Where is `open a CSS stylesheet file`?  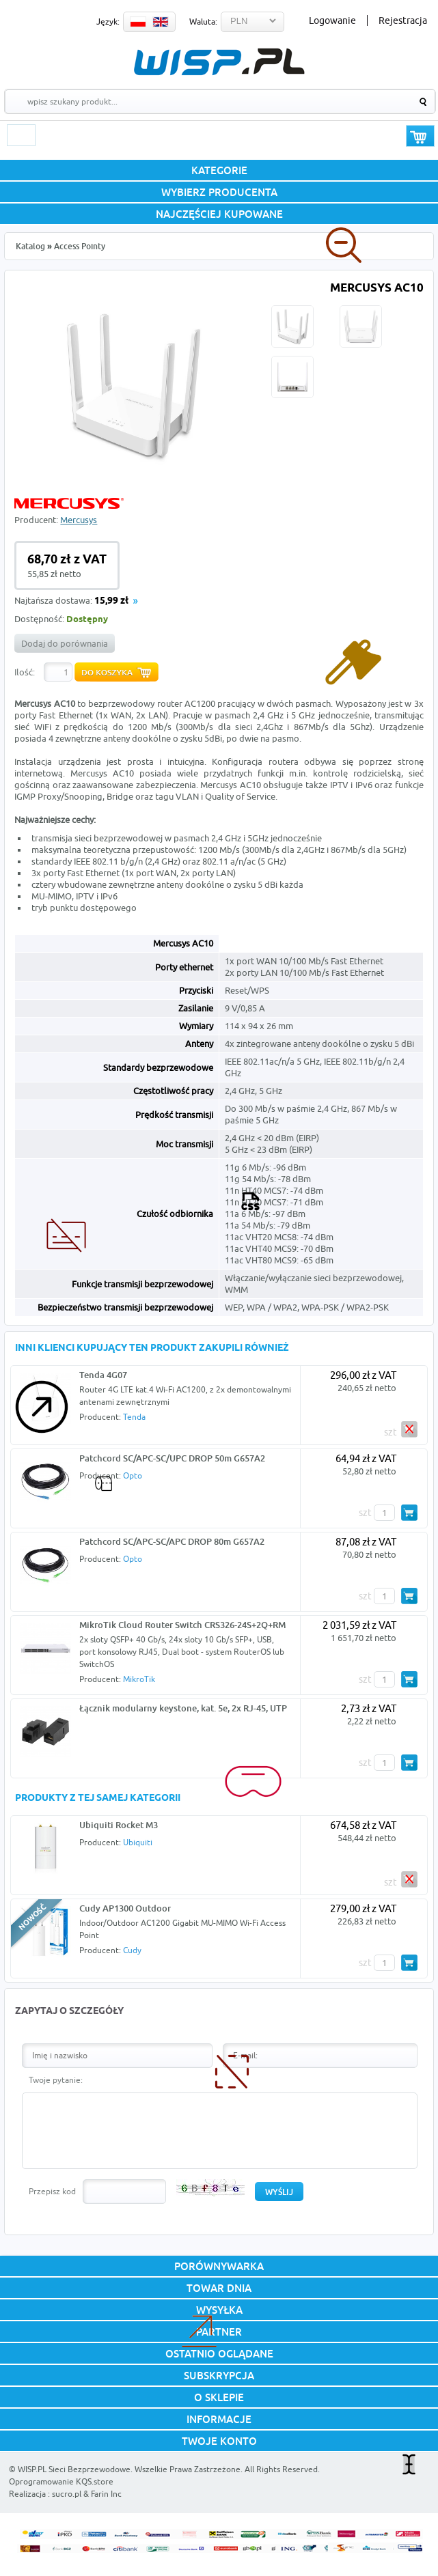
open a CSS stylesheet file is located at coordinates (251, 1202).